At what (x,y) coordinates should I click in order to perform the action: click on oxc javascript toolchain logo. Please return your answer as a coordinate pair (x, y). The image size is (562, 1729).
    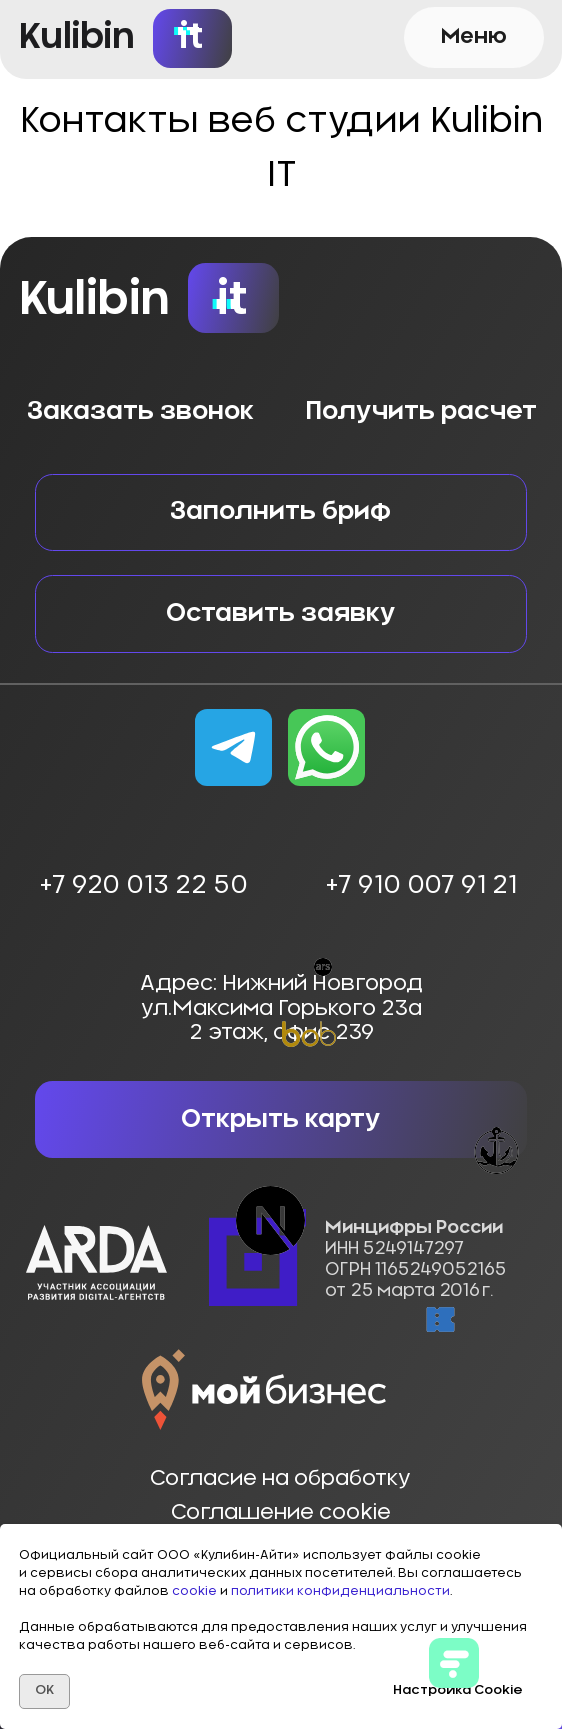
    Looking at the image, I should click on (496, 1150).